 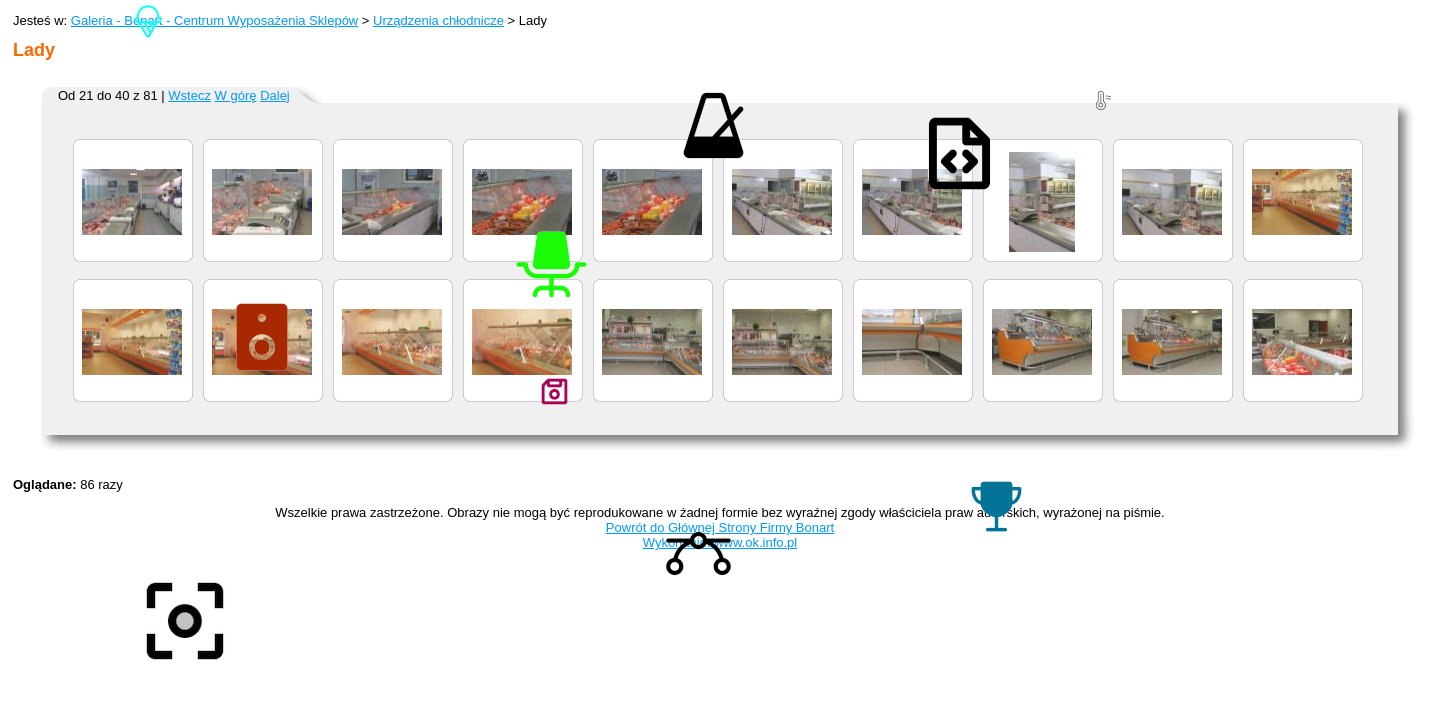 I want to click on indicates high temperature or heat warning, so click(x=1101, y=100).